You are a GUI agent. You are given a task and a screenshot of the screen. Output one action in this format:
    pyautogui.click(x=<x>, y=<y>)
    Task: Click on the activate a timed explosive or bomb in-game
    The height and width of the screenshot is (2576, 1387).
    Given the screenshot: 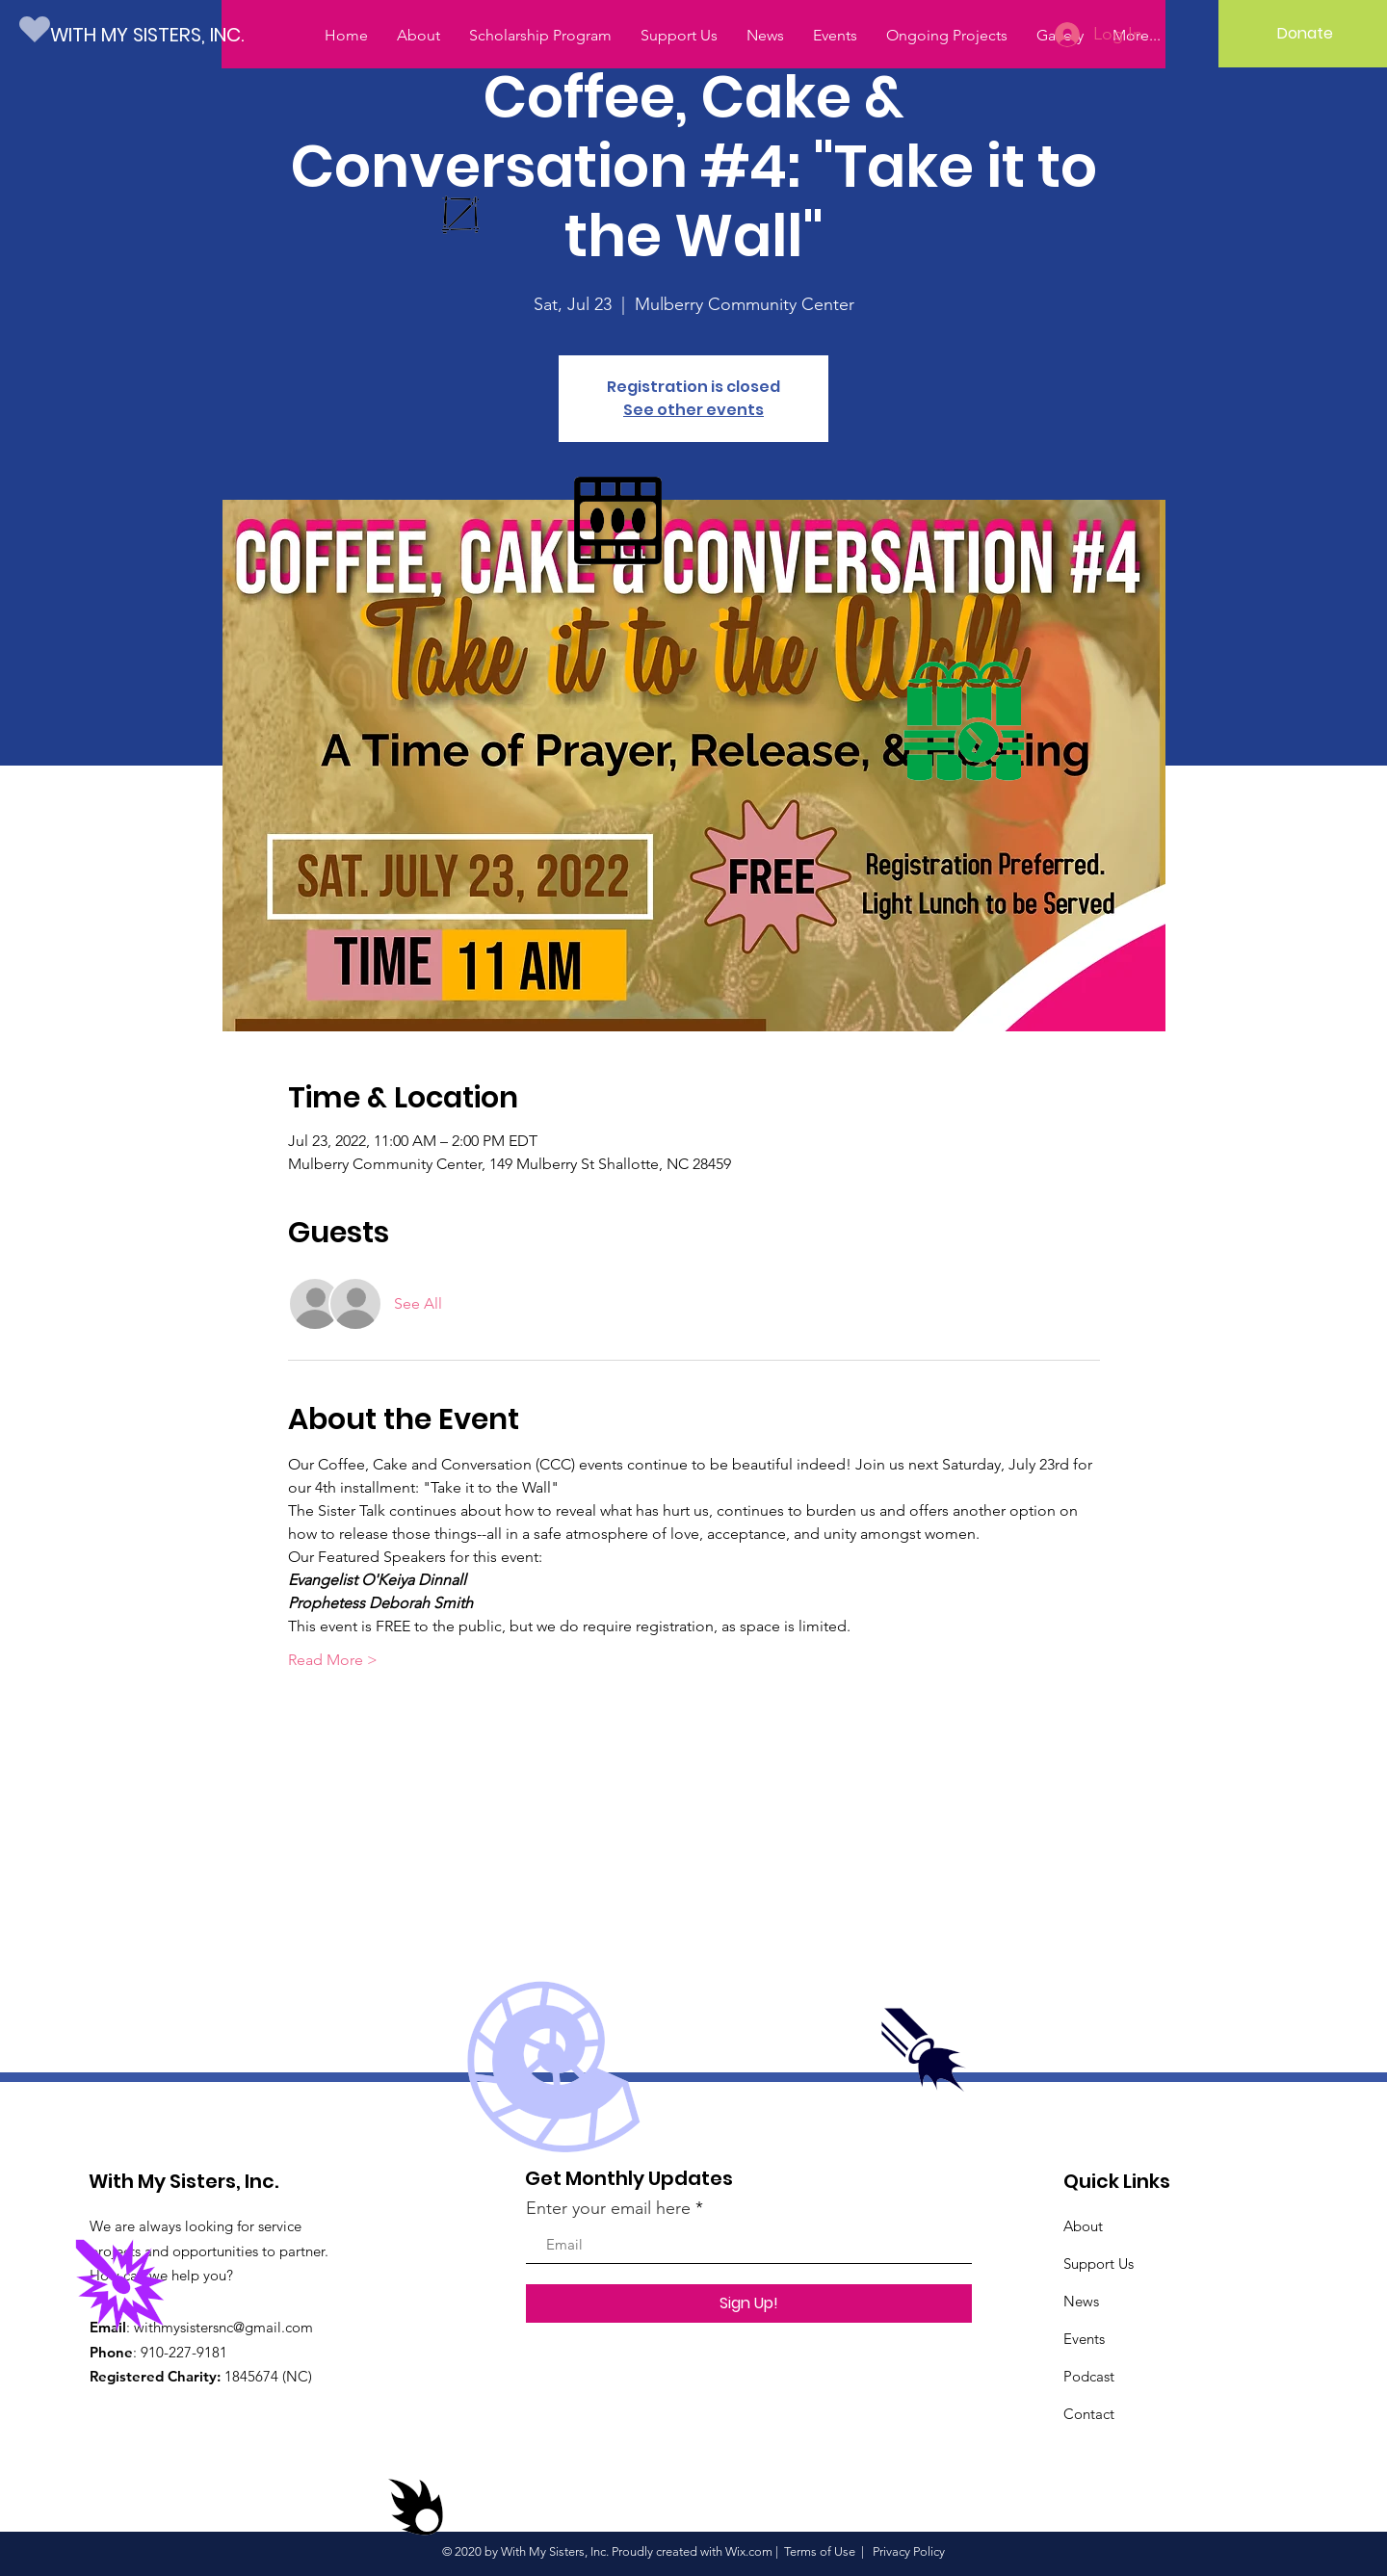 What is the action you would take?
    pyautogui.click(x=964, y=721)
    